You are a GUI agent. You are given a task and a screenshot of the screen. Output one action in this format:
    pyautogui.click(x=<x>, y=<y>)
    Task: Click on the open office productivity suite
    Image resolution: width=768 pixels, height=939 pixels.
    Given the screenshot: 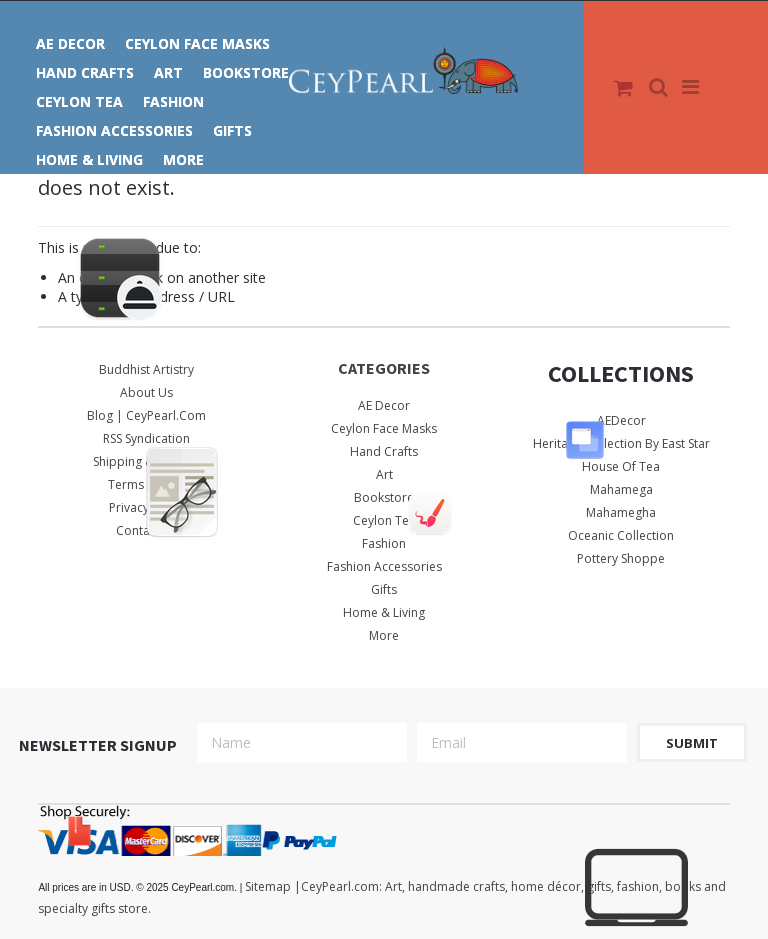 What is the action you would take?
    pyautogui.click(x=182, y=492)
    